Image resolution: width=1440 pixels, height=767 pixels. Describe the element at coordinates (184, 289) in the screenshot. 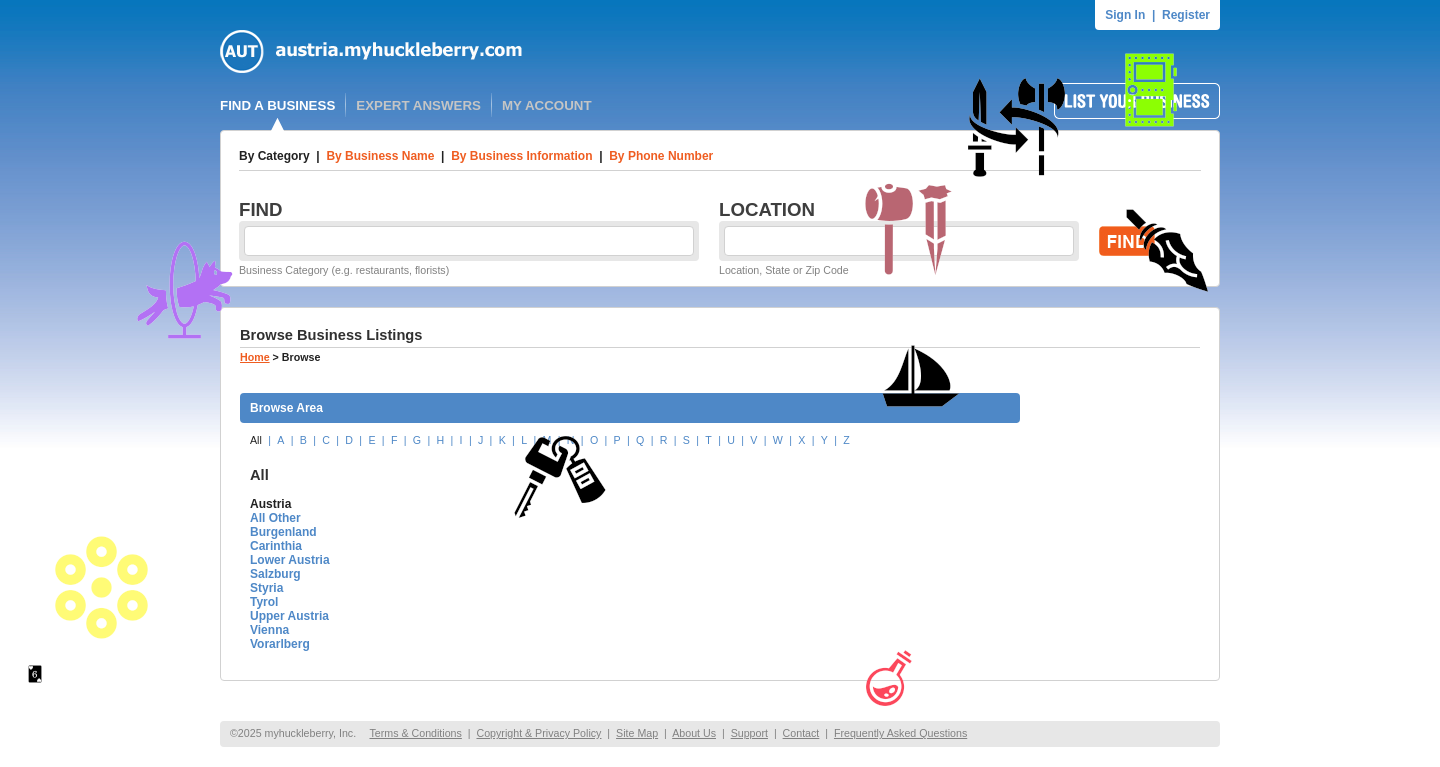

I see `access pet training or agility games` at that location.